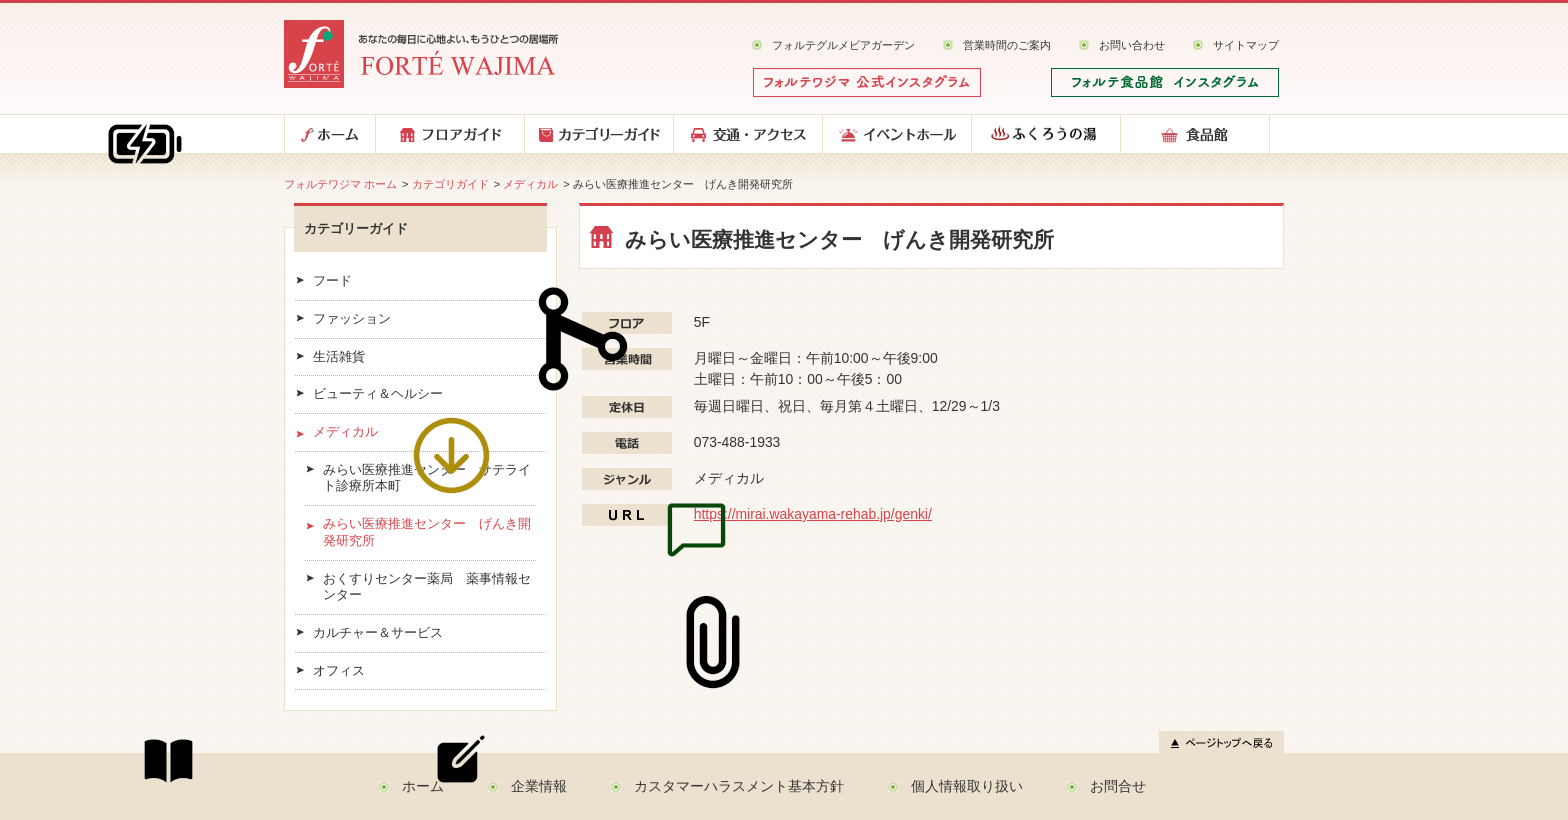 This screenshot has width=1568, height=820. Describe the element at coordinates (461, 759) in the screenshot. I see `create or compose new content` at that location.